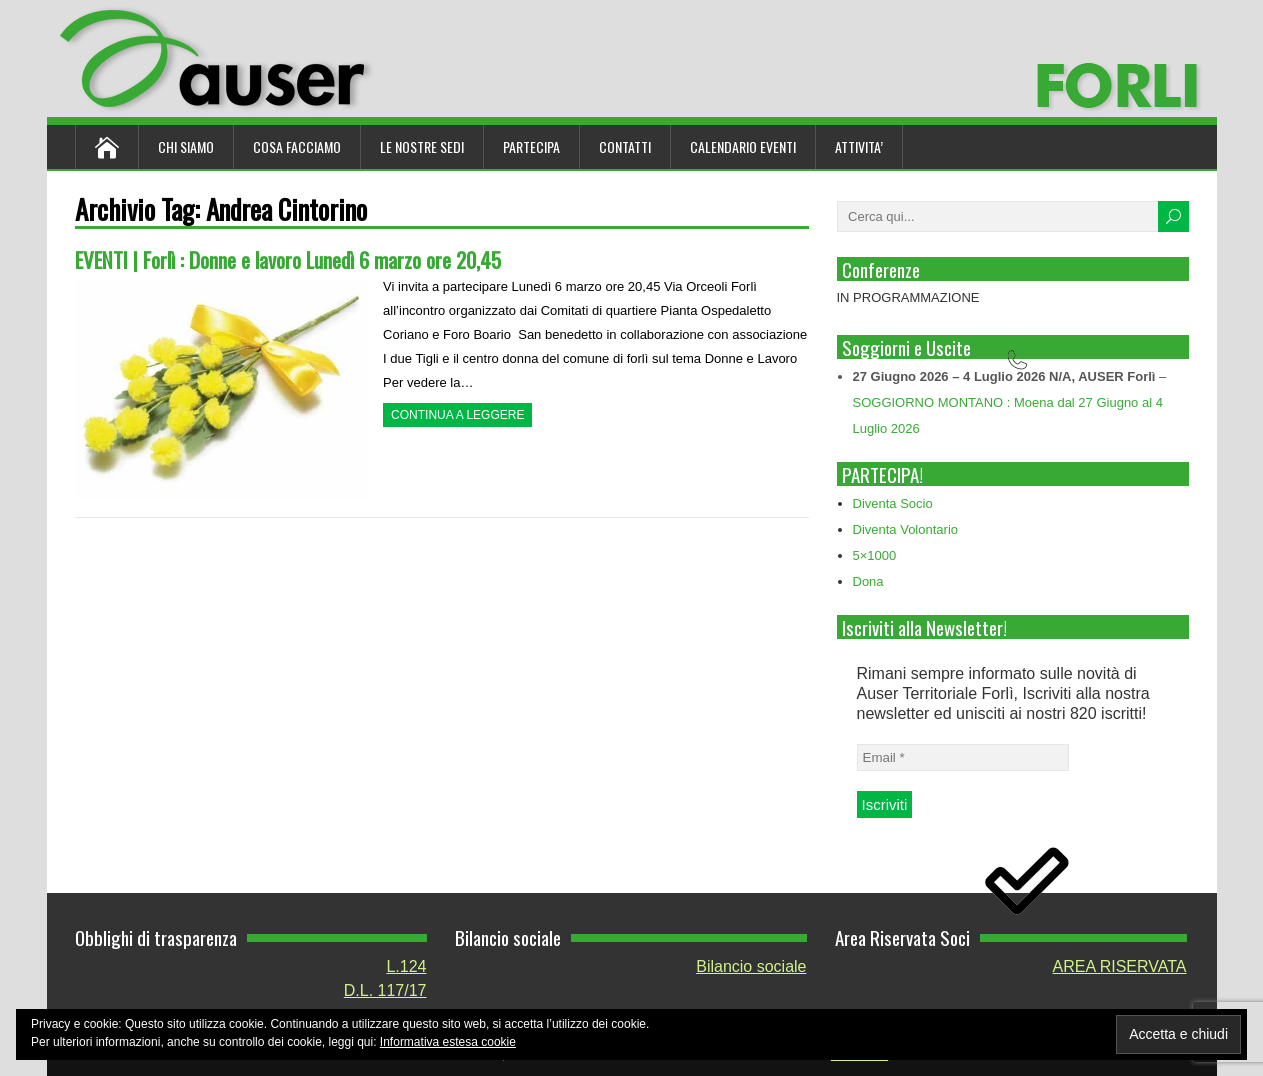 This screenshot has width=1263, height=1076. I want to click on make a phone call, so click(1017, 360).